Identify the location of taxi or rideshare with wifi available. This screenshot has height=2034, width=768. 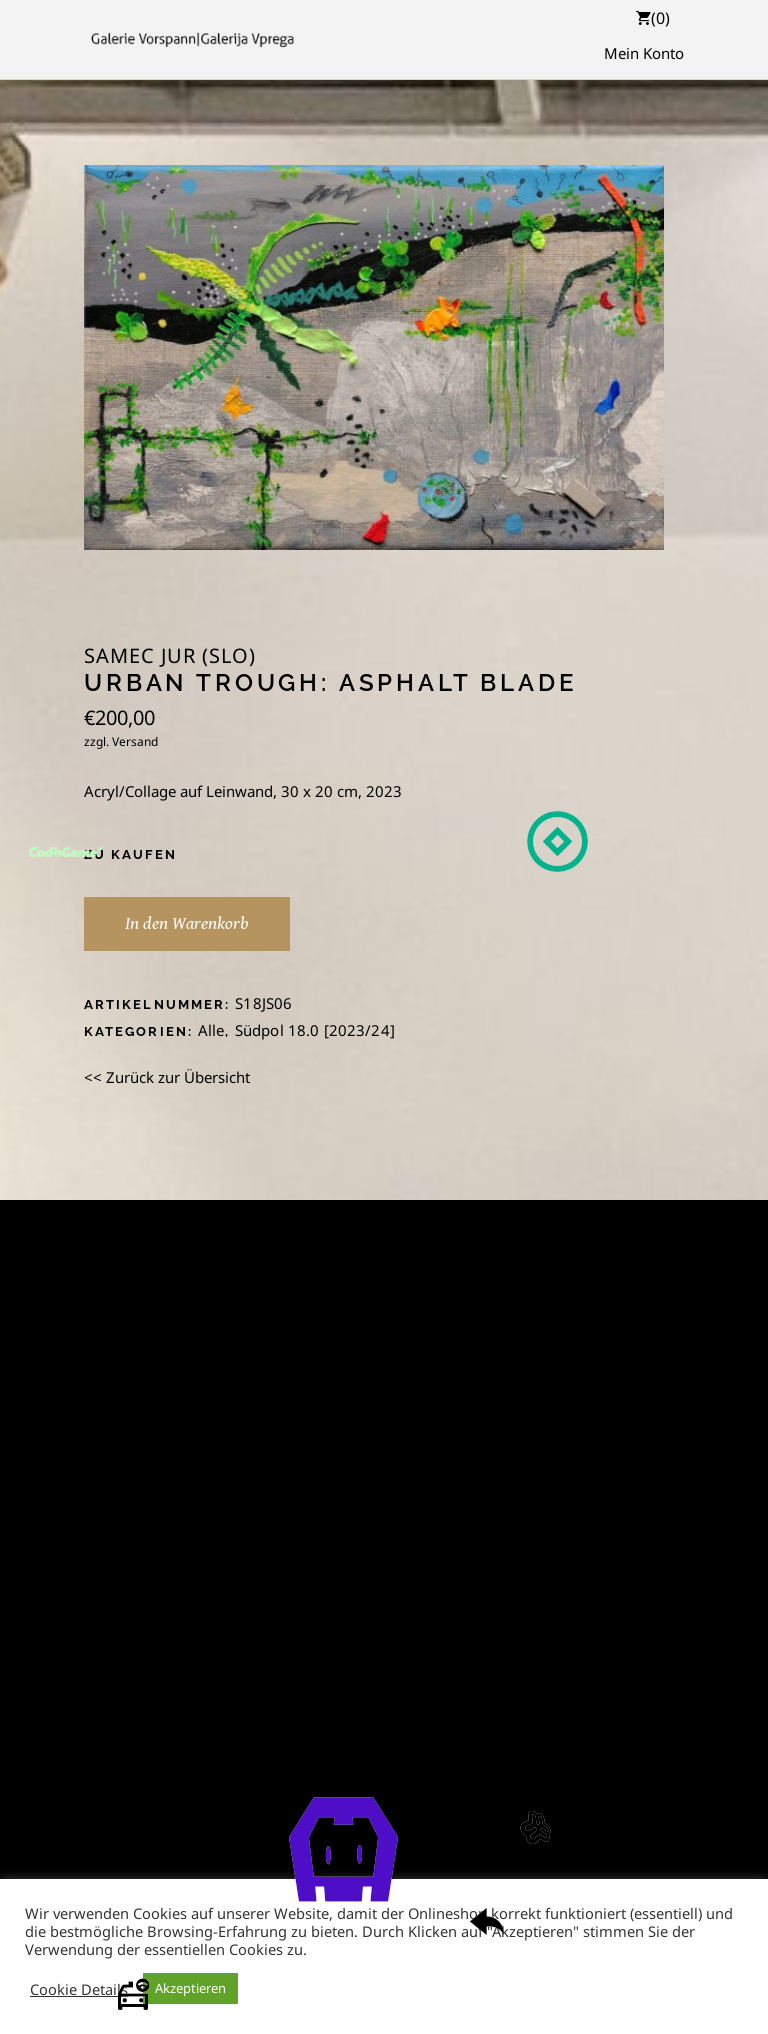
(133, 1995).